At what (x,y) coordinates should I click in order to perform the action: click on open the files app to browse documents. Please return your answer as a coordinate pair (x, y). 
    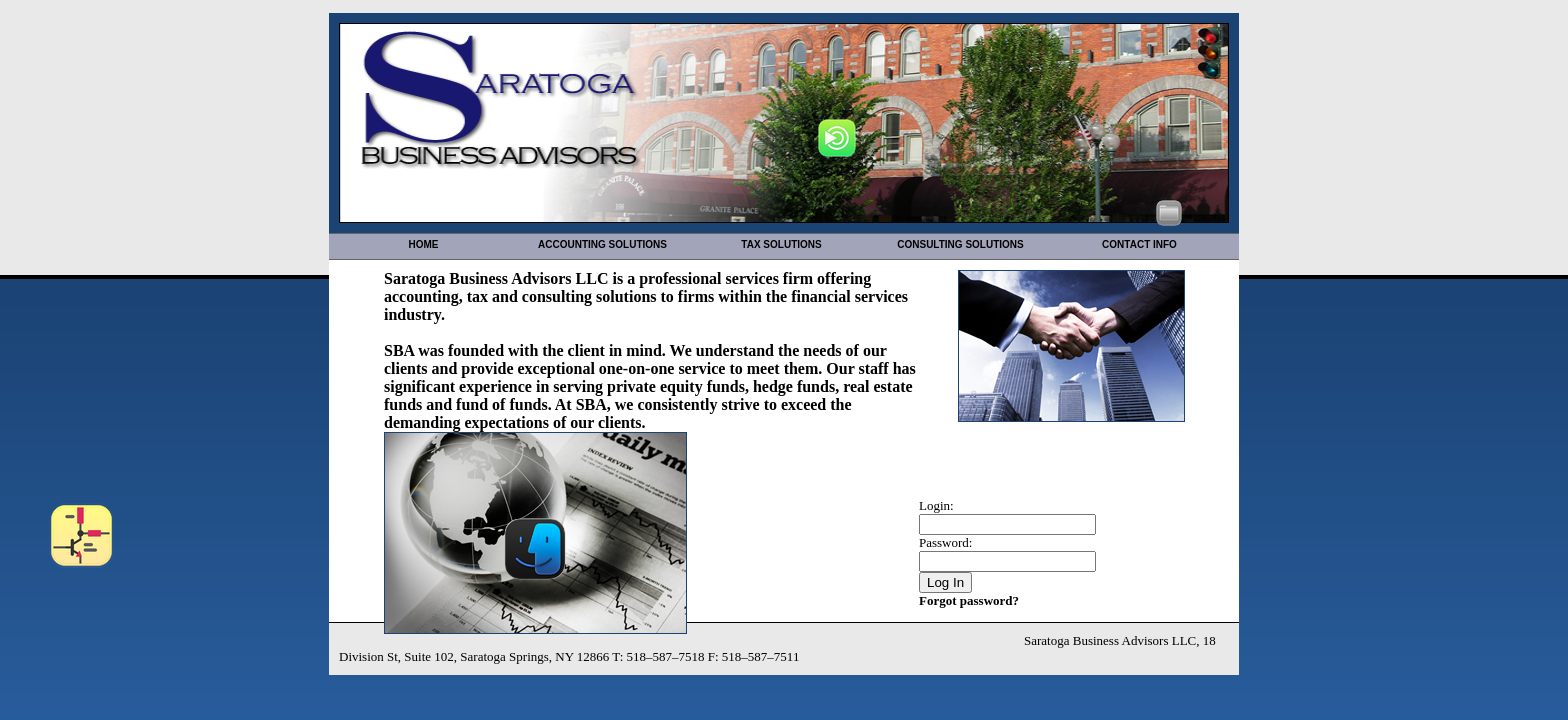
    Looking at the image, I should click on (1169, 213).